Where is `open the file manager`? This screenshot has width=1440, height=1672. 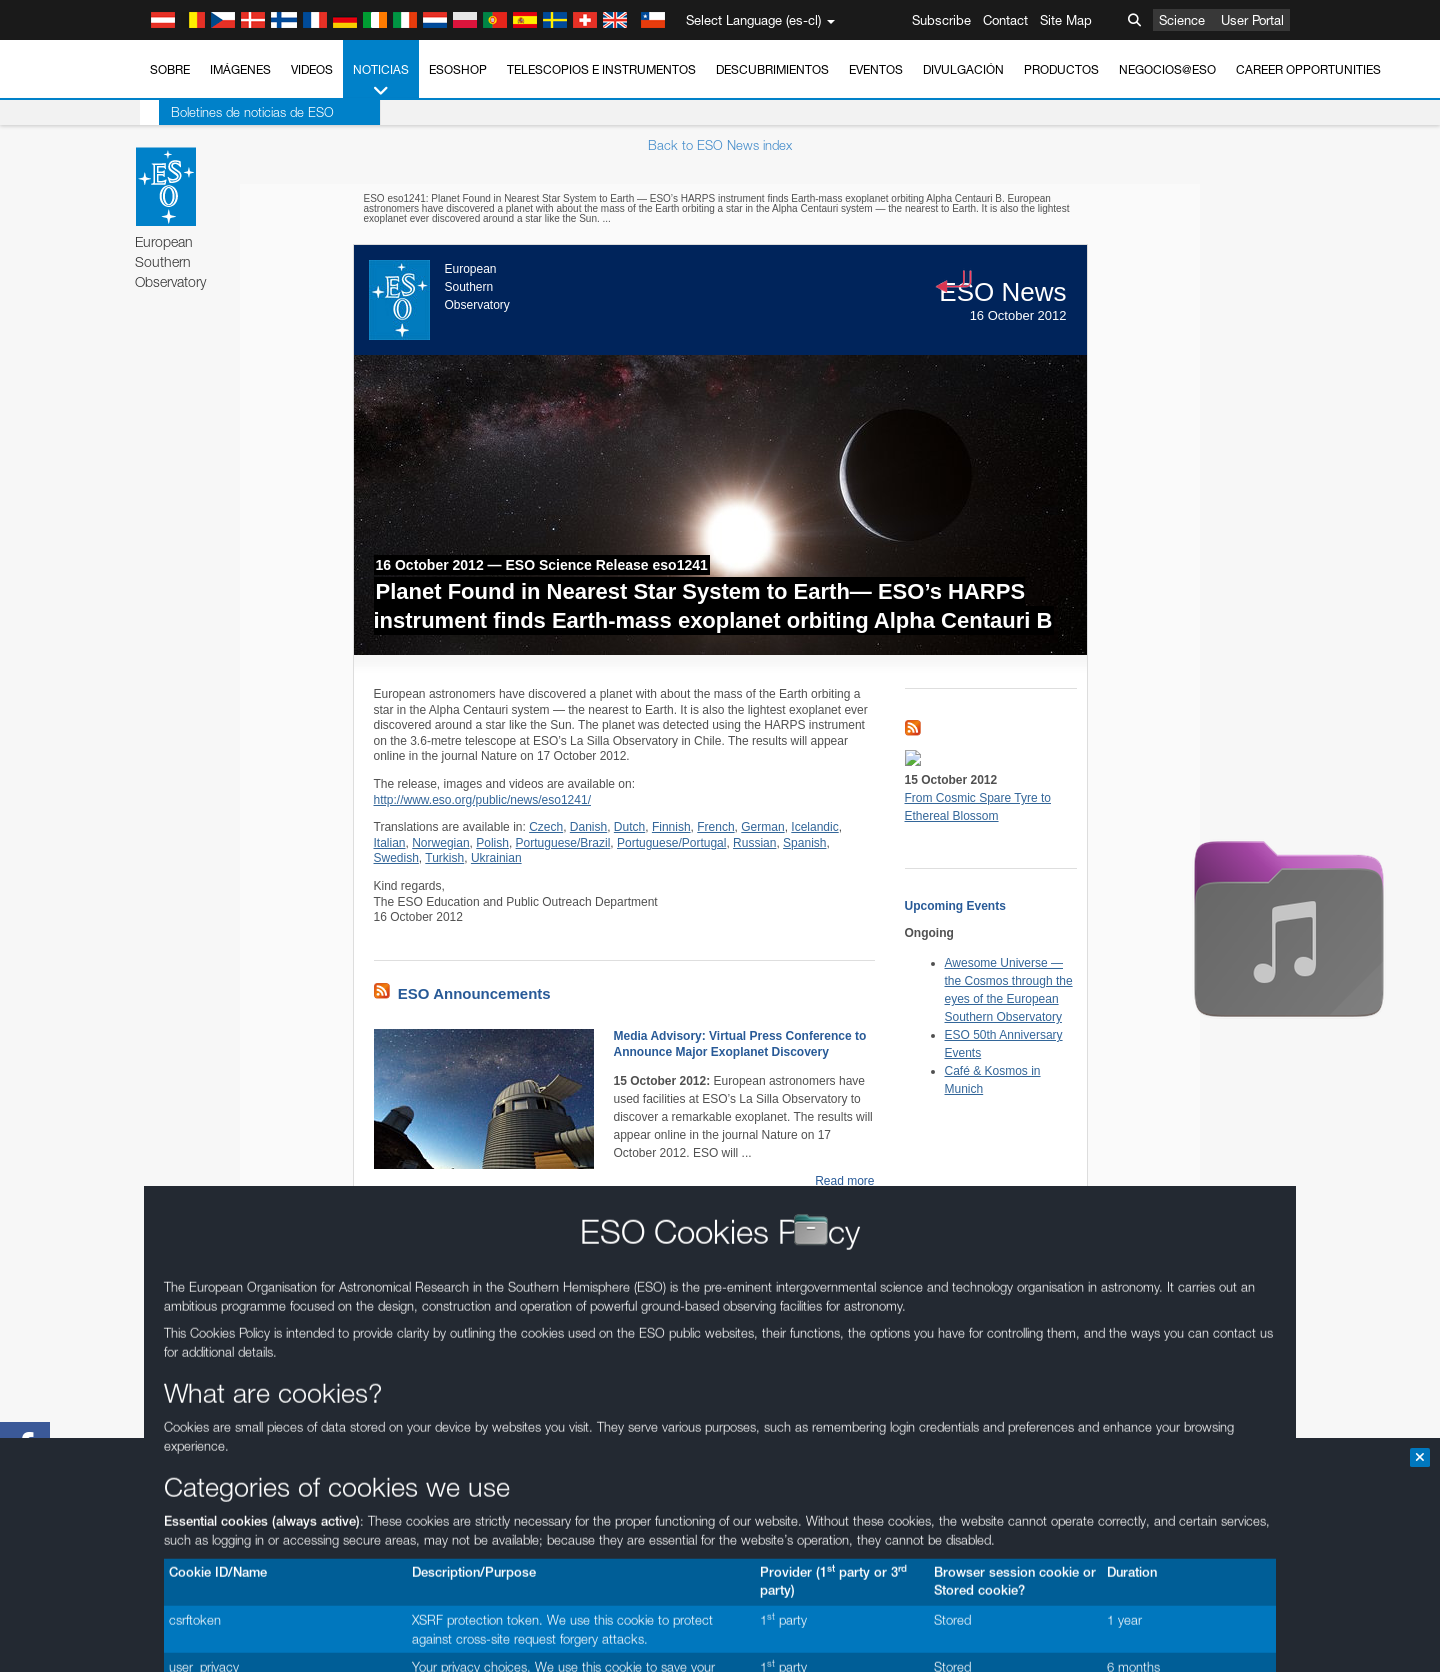
open the file manager is located at coordinates (811, 1229).